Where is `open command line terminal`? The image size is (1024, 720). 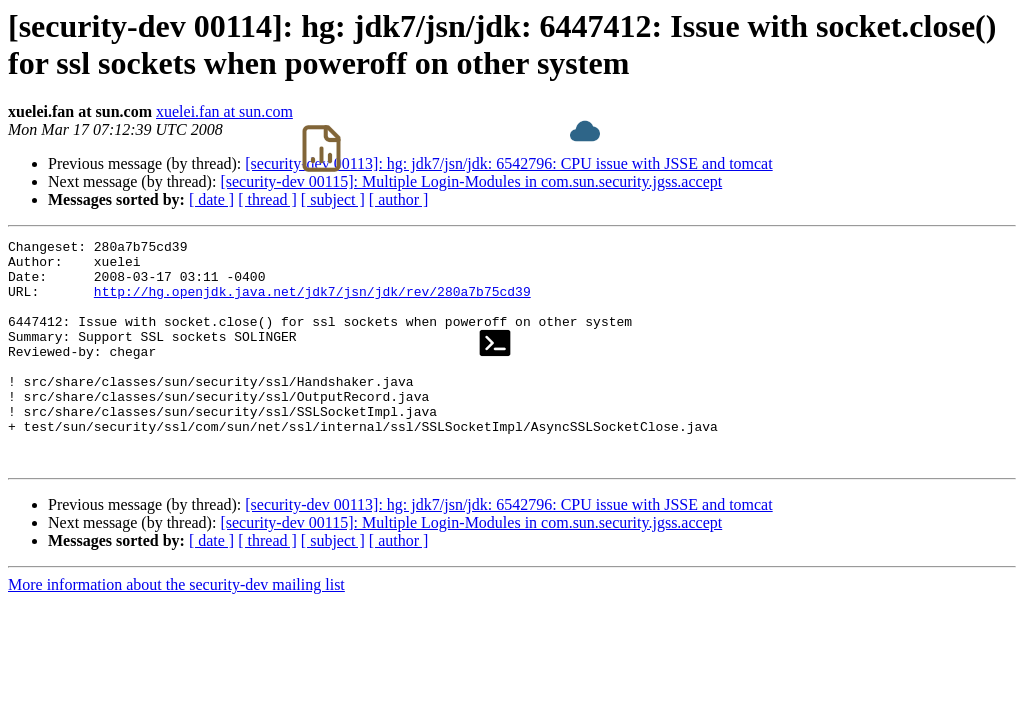
open command line terminal is located at coordinates (495, 343).